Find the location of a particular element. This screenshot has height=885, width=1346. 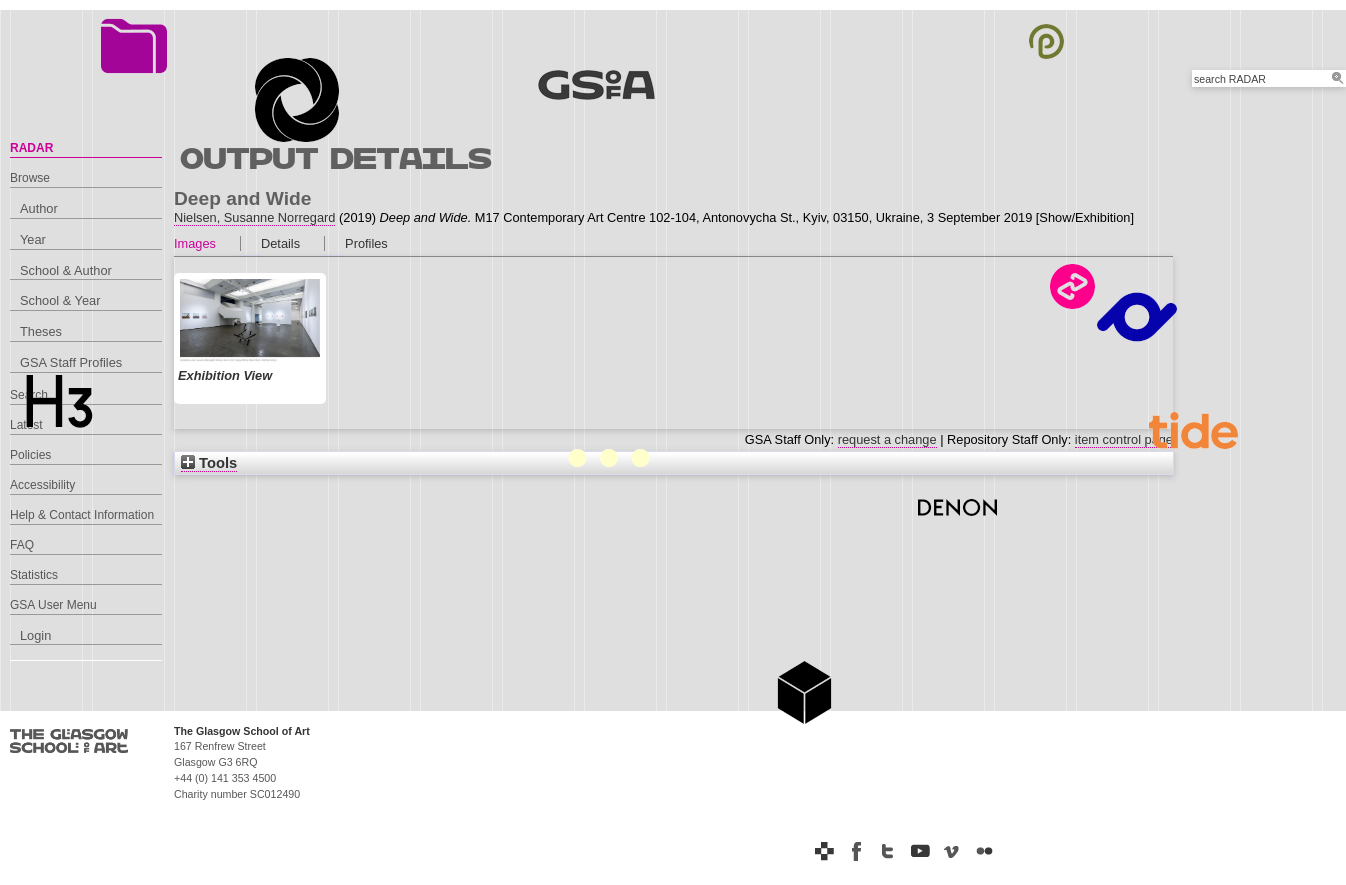

denon brand logo is located at coordinates (957, 507).